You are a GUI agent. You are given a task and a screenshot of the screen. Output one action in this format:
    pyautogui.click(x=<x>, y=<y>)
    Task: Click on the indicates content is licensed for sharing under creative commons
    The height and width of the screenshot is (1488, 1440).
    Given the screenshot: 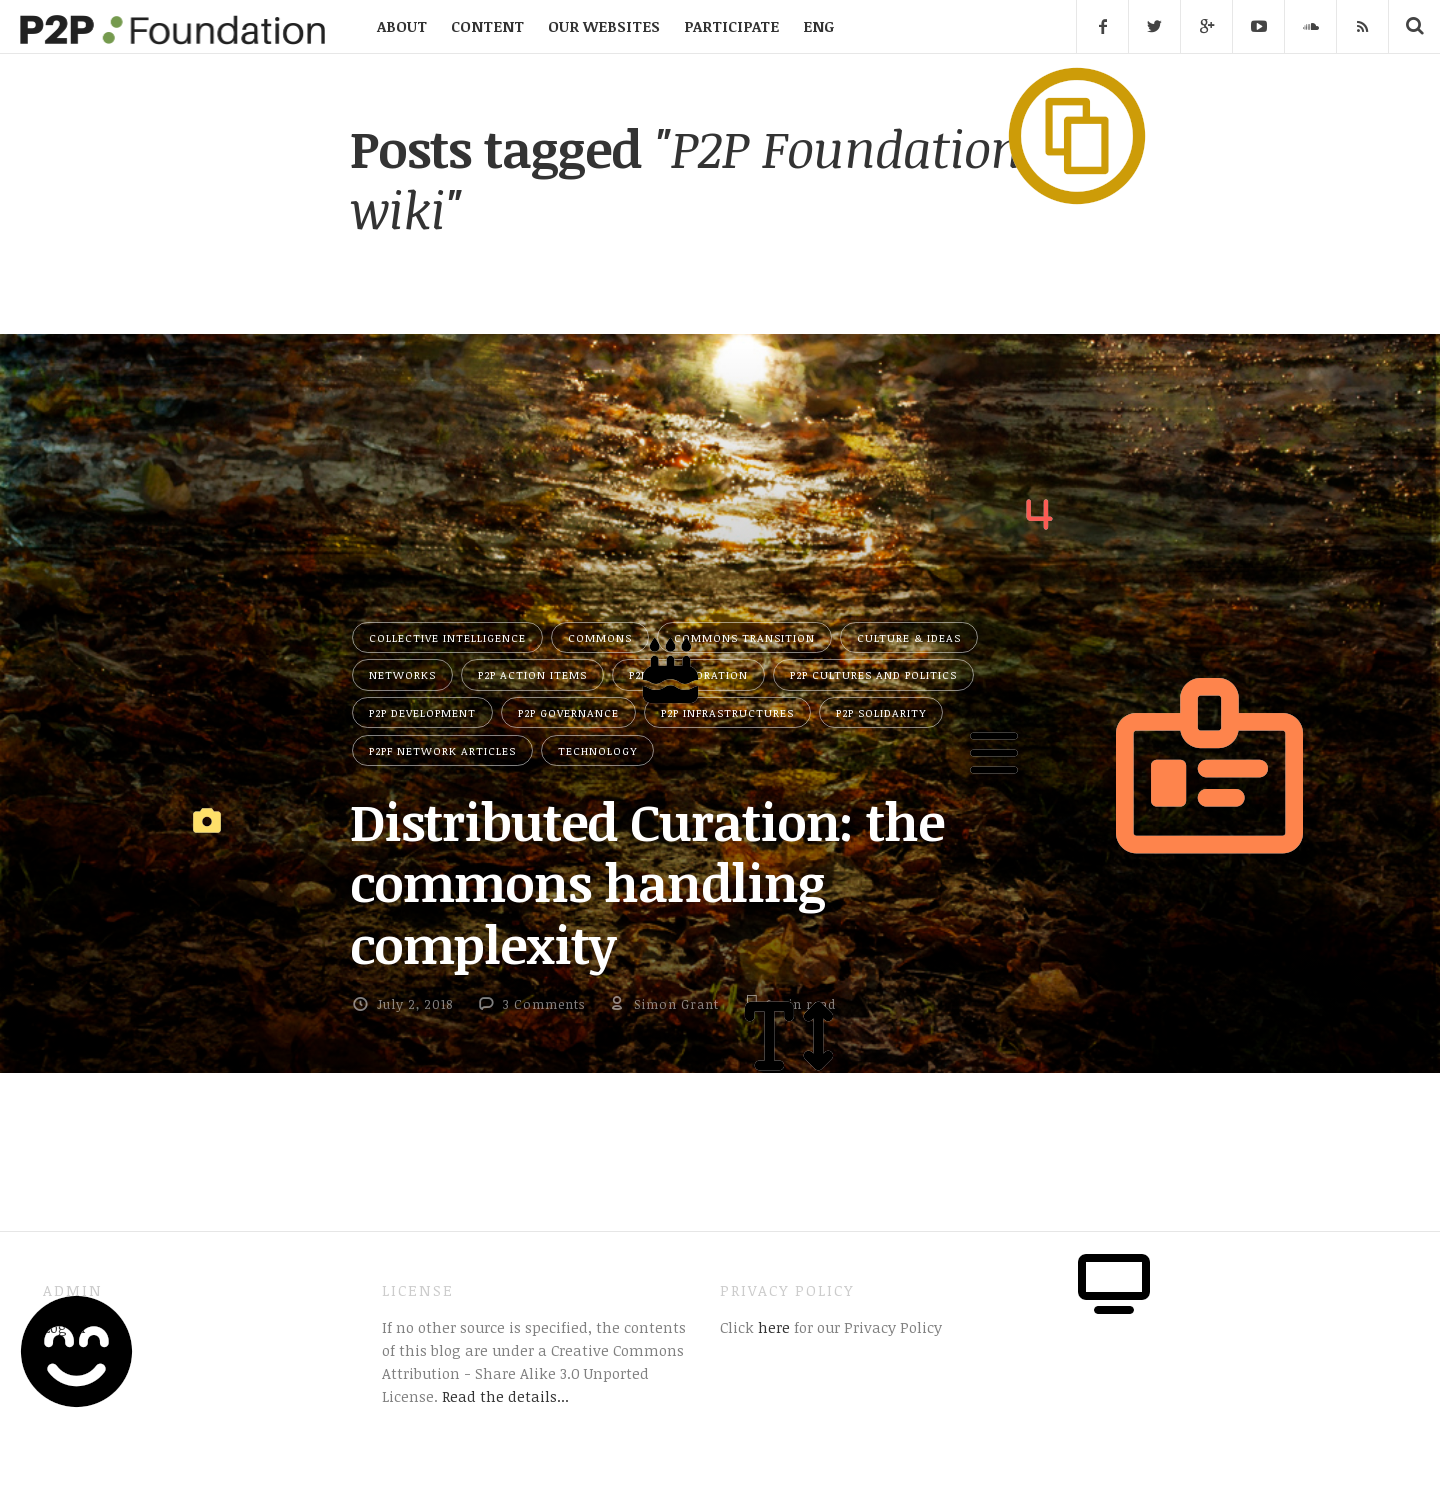 What is the action you would take?
    pyautogui.click(x=1077, y=136)
    